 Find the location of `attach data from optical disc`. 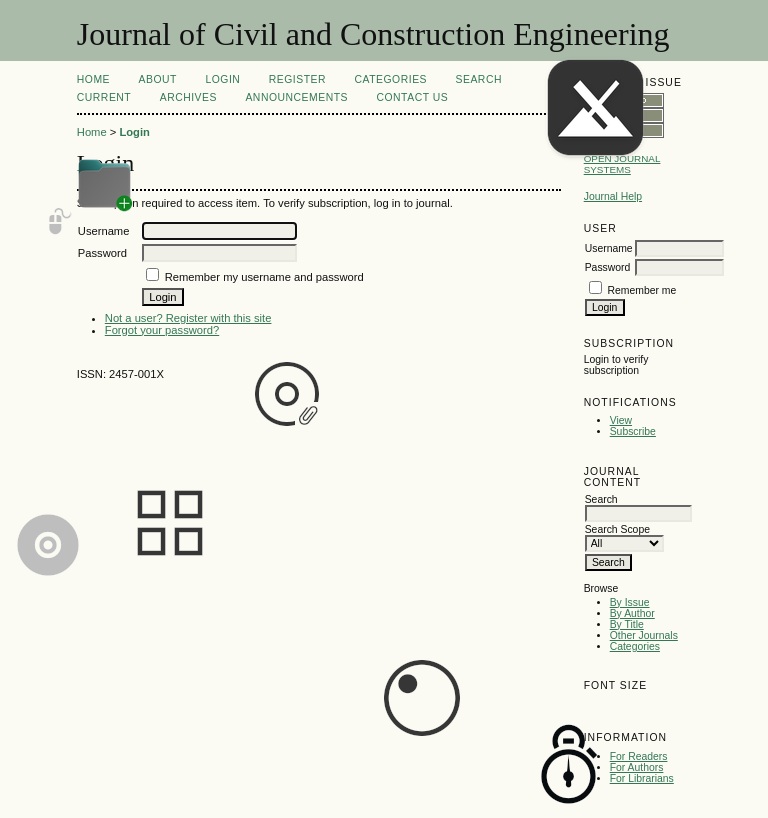

attach data from optical disc is located at coordinates (287, 394).